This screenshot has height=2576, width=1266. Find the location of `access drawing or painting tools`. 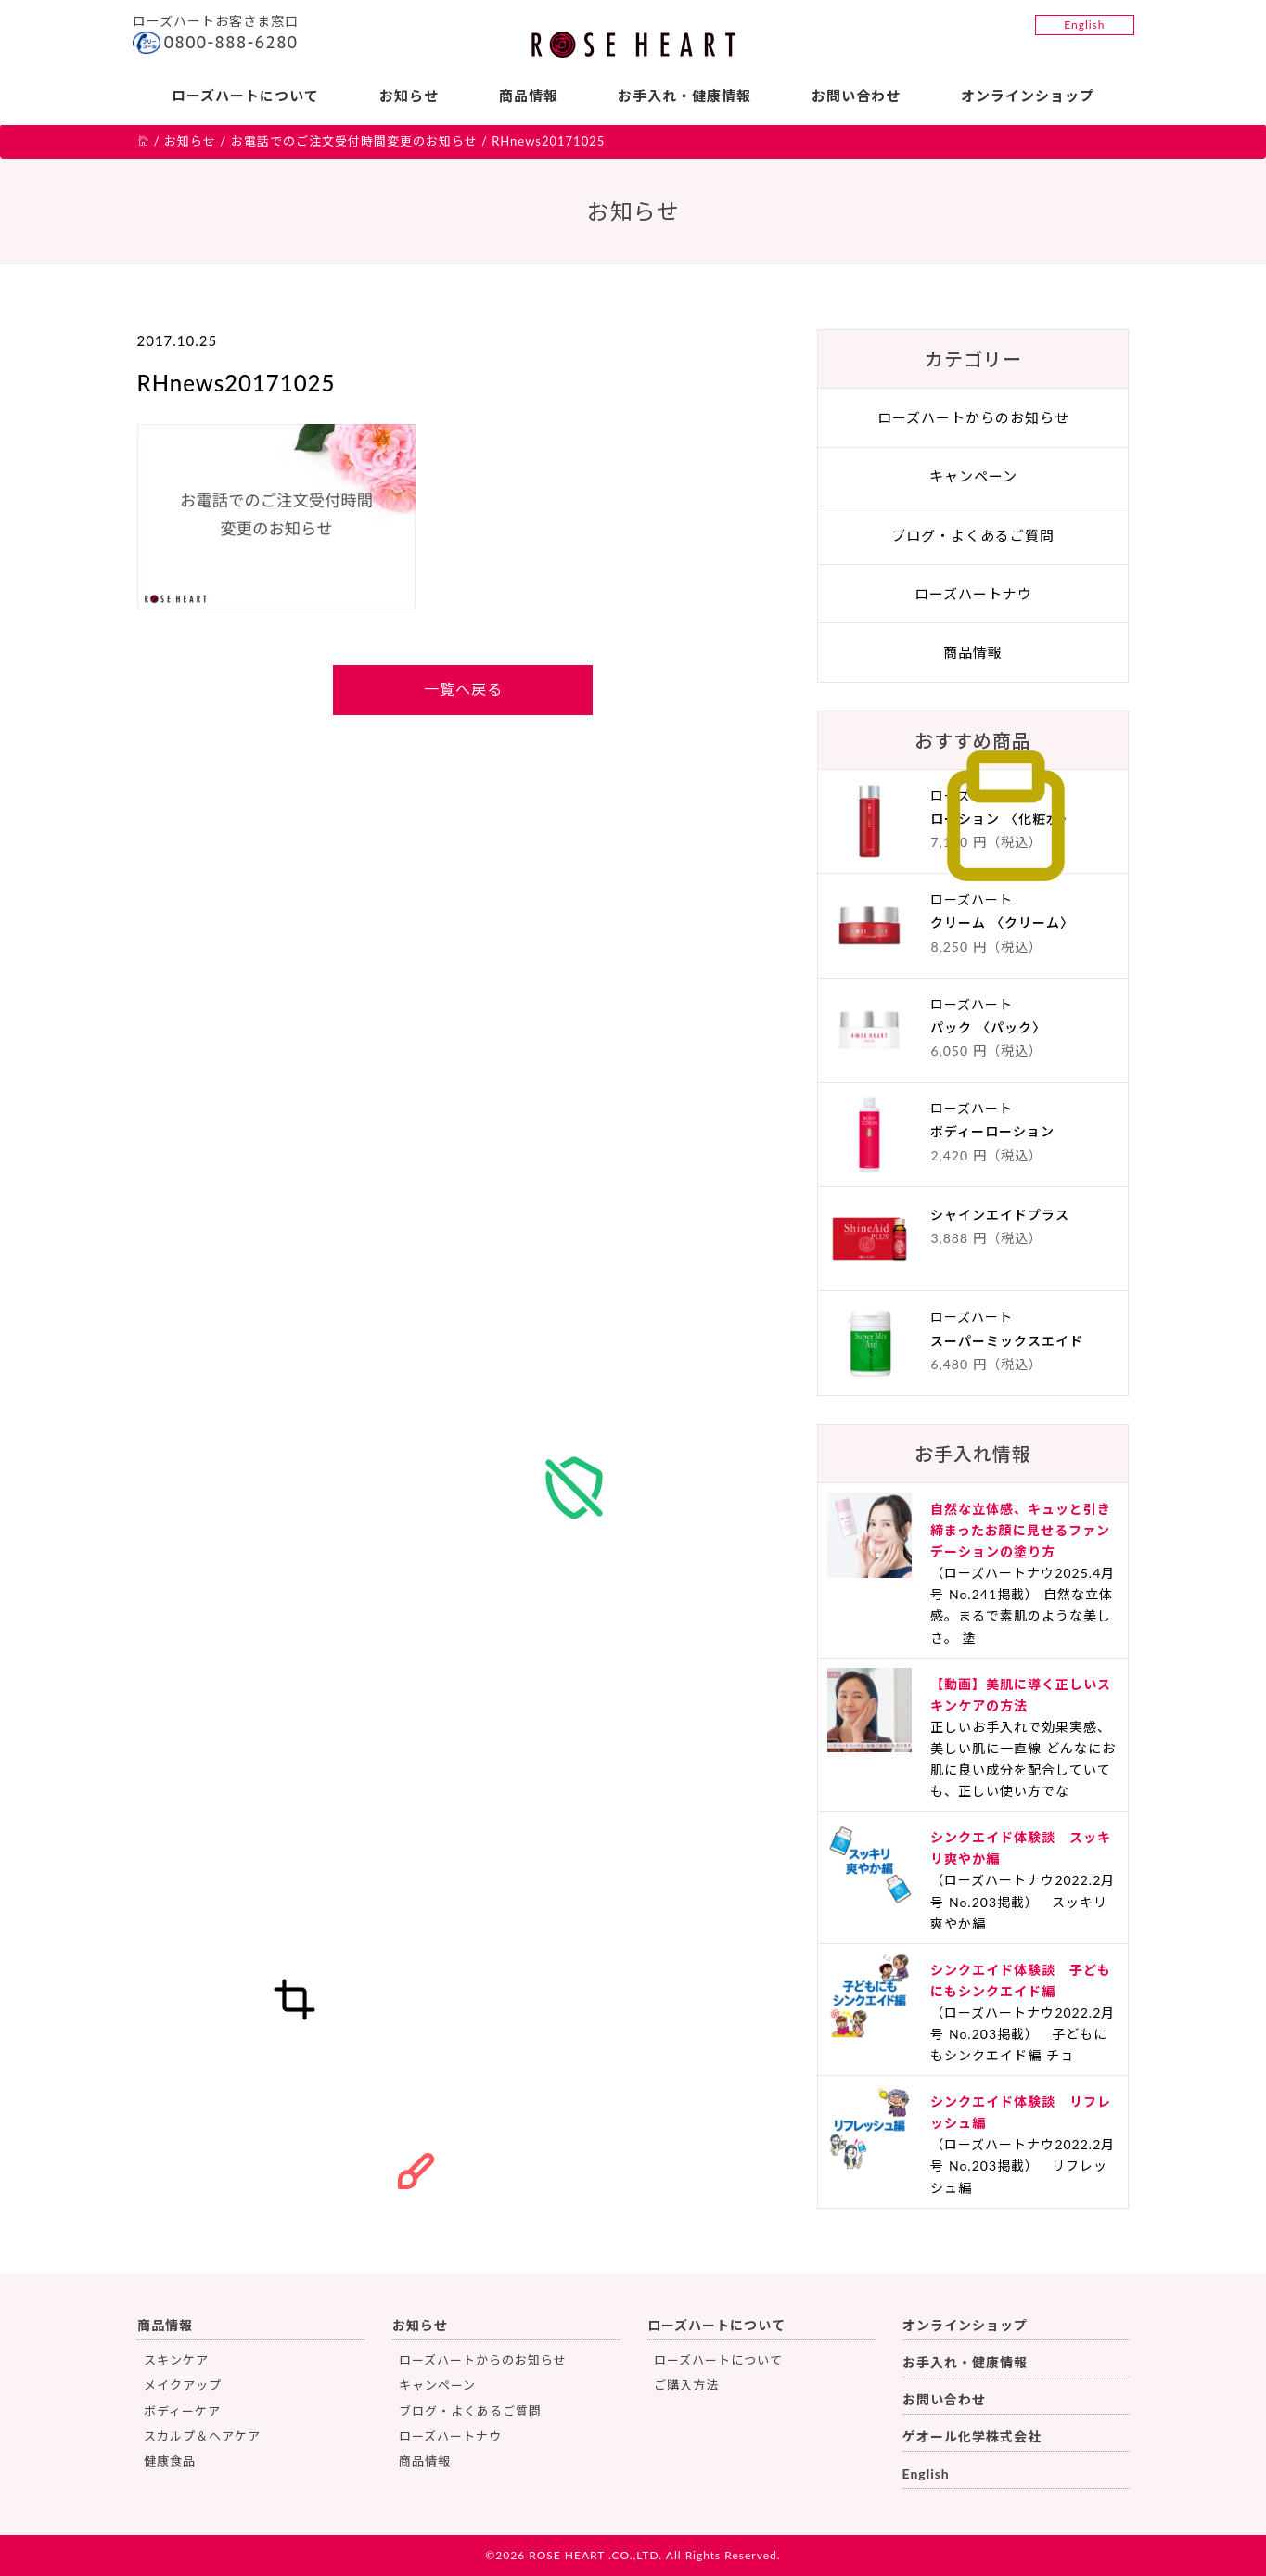

access drawing or painting tools is located at coordinates (416, 2171).